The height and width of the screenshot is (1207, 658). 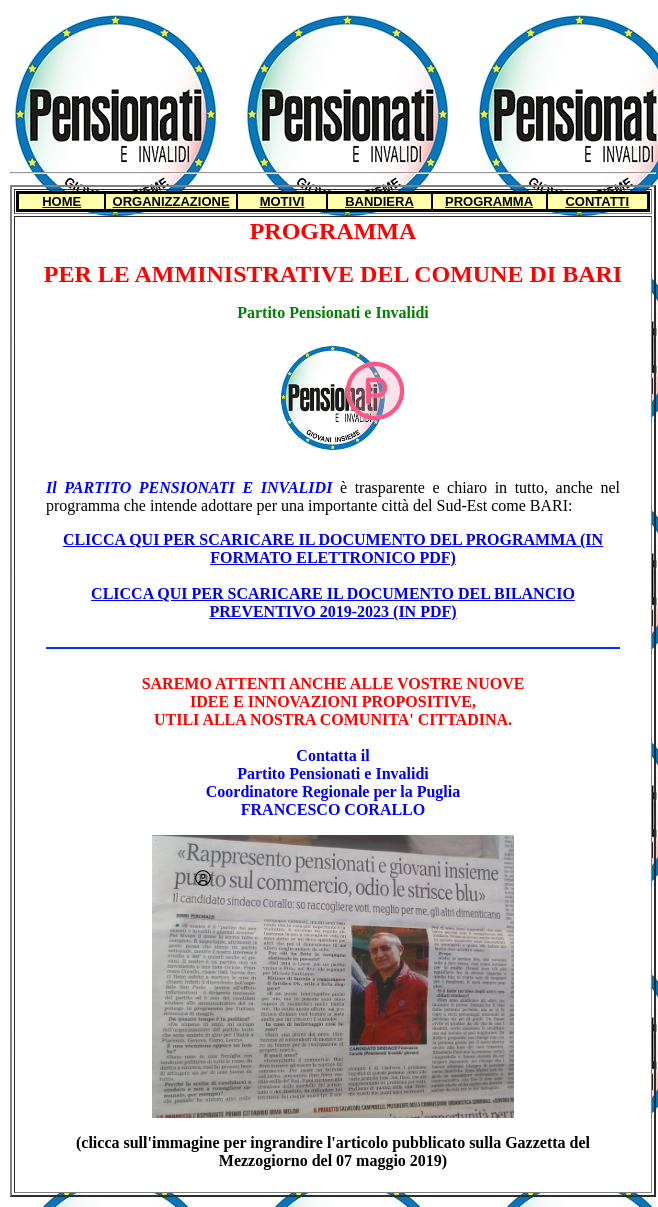 What do you see at coordinates (375, 391) in the screenshot?
I see `indicates parking availability or location` at bounding box center [375, 391].